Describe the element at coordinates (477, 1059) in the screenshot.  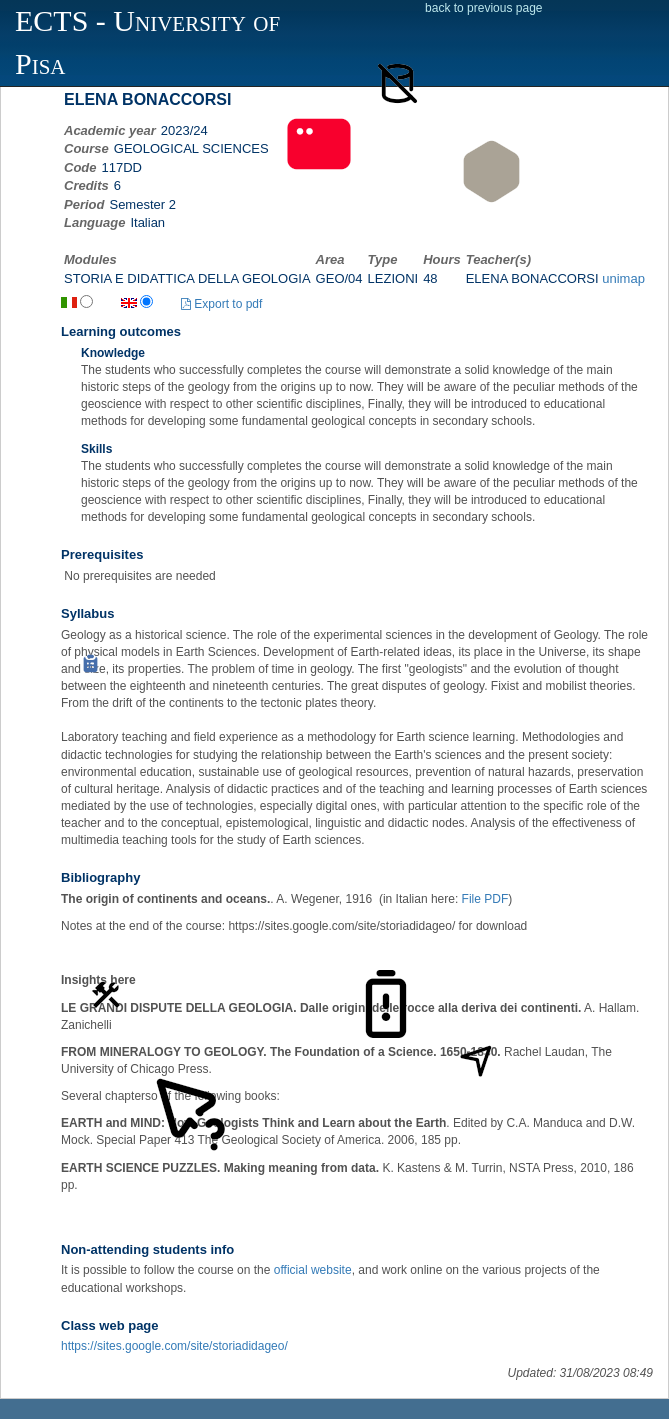
I see `tap to navigate to a destination` at that location.